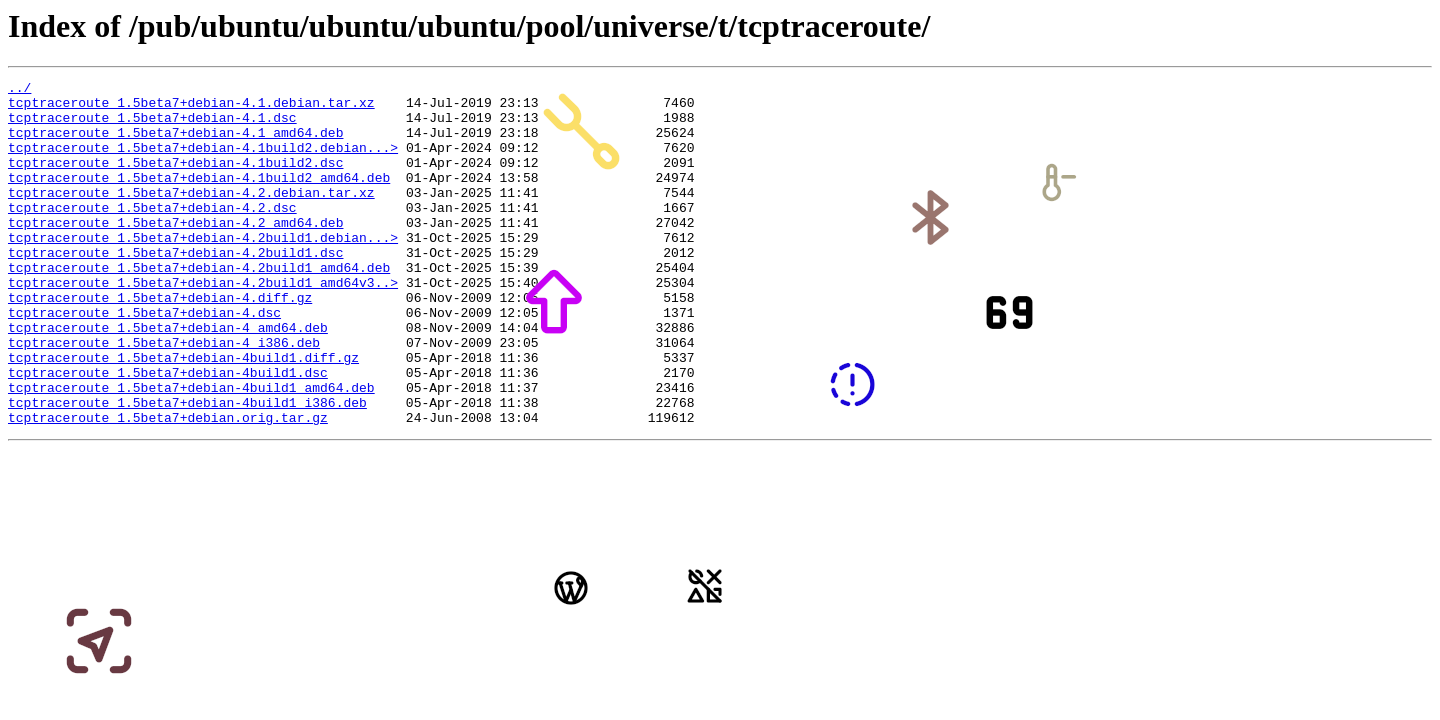  What do you see at coordinates (1009, 312) in the screenshot?
I see `displays the number 69 as a label or badge` at bounding box center [1009, 312].